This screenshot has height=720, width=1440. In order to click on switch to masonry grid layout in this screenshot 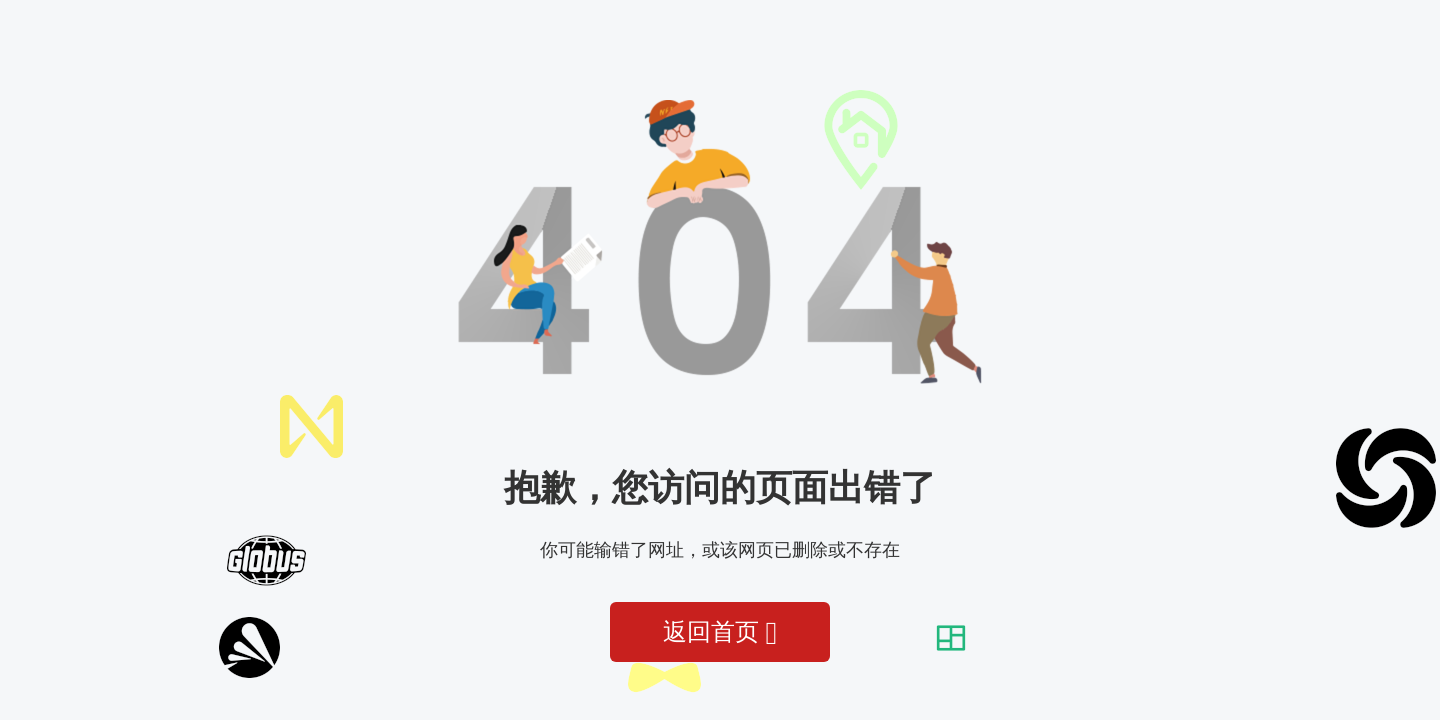, I will do `click(951, 638)`.